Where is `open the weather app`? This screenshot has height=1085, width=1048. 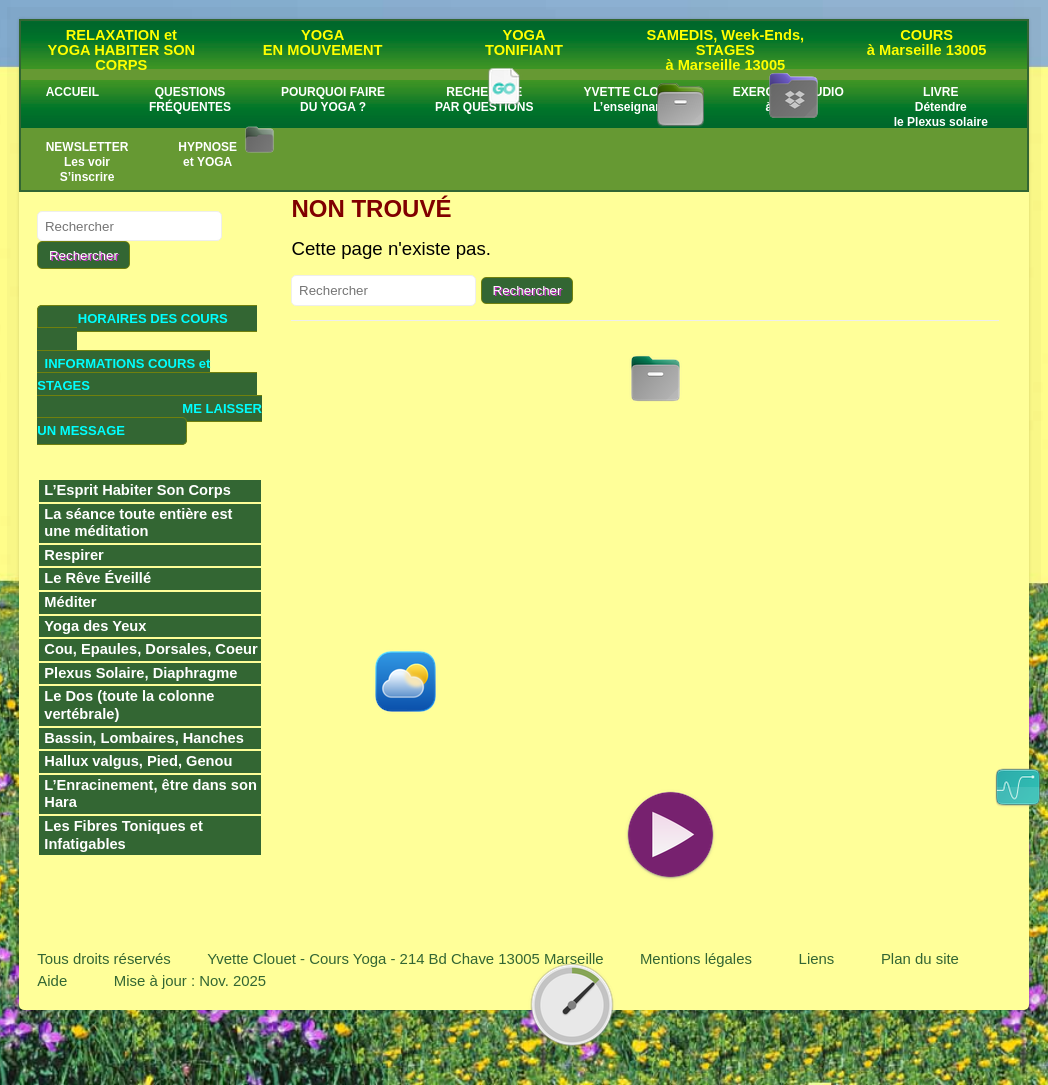
open the weather app is located at coordinates (405, 681).